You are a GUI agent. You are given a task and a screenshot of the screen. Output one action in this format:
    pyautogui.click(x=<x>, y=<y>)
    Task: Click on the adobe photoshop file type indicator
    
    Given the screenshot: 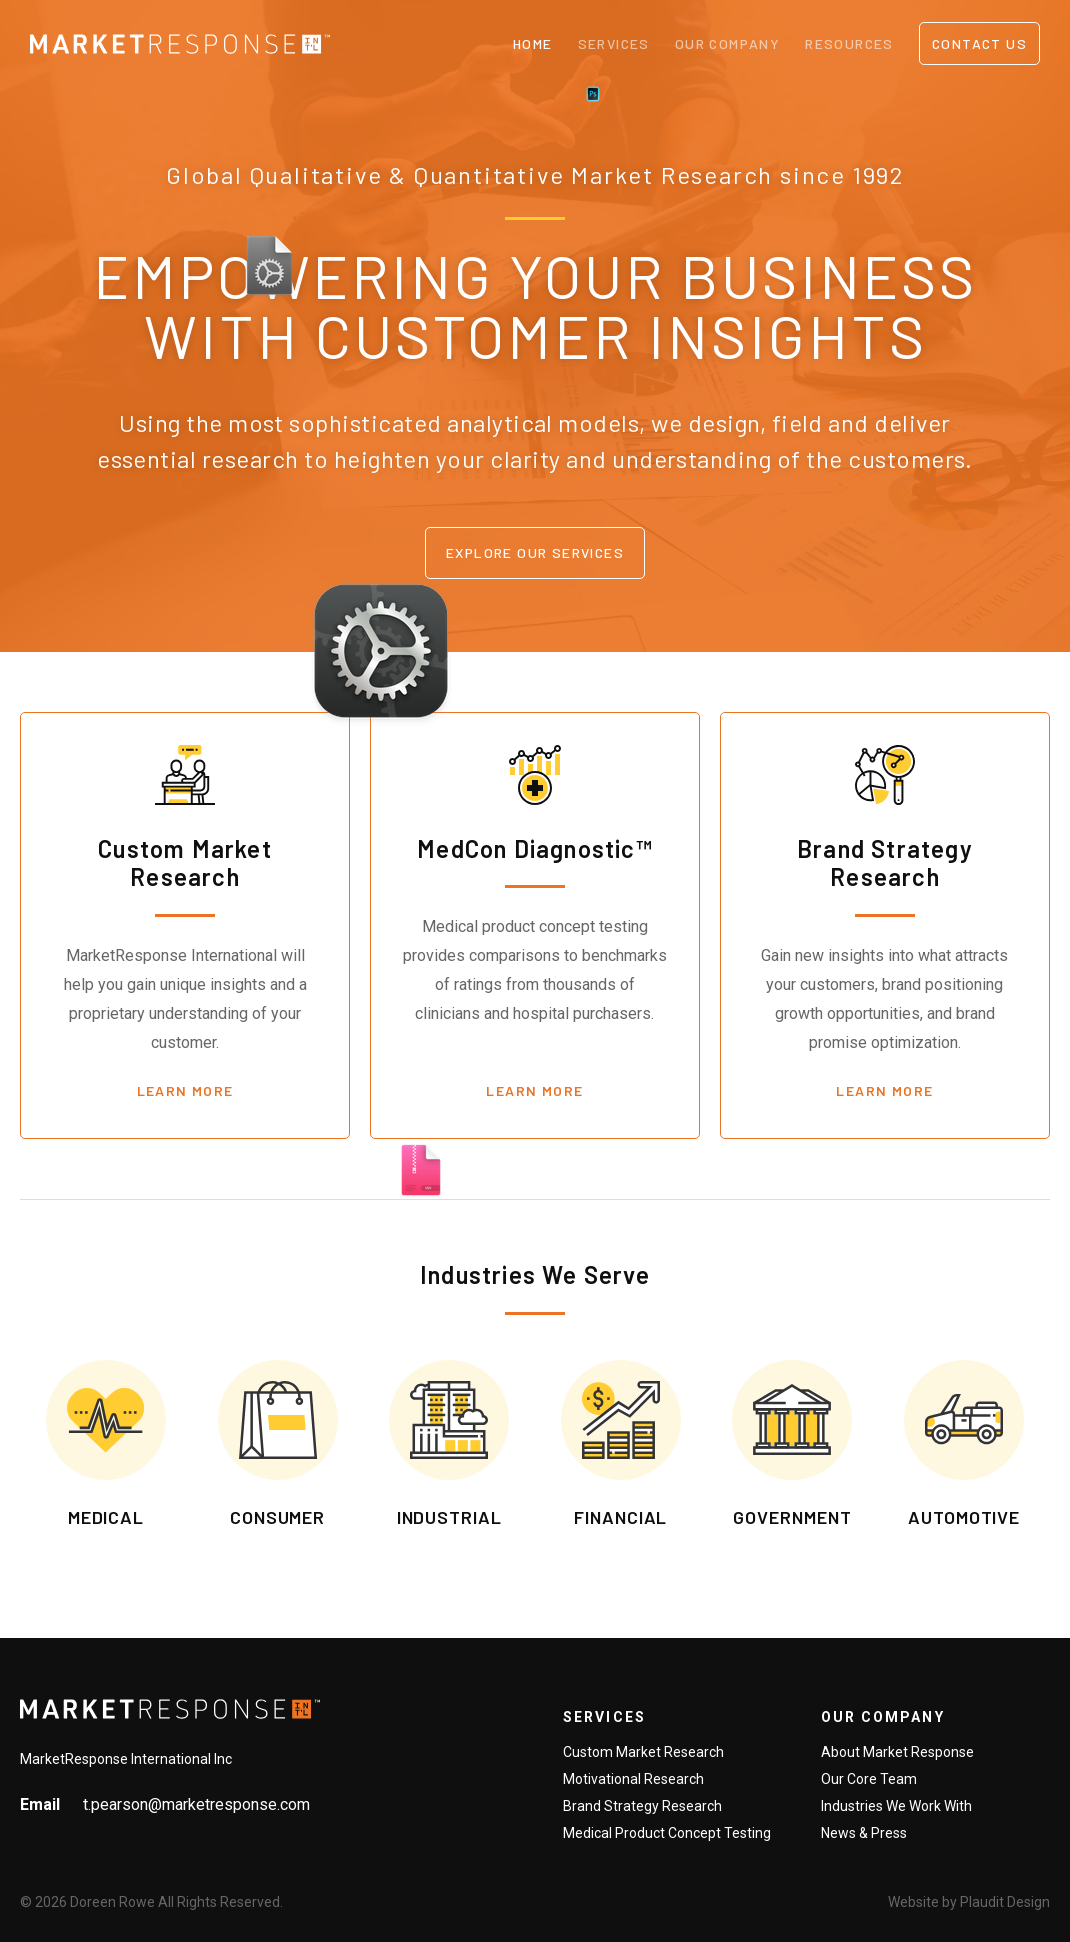 What is the action you would take?
    pyautogui.click(x=593, y=94)
    